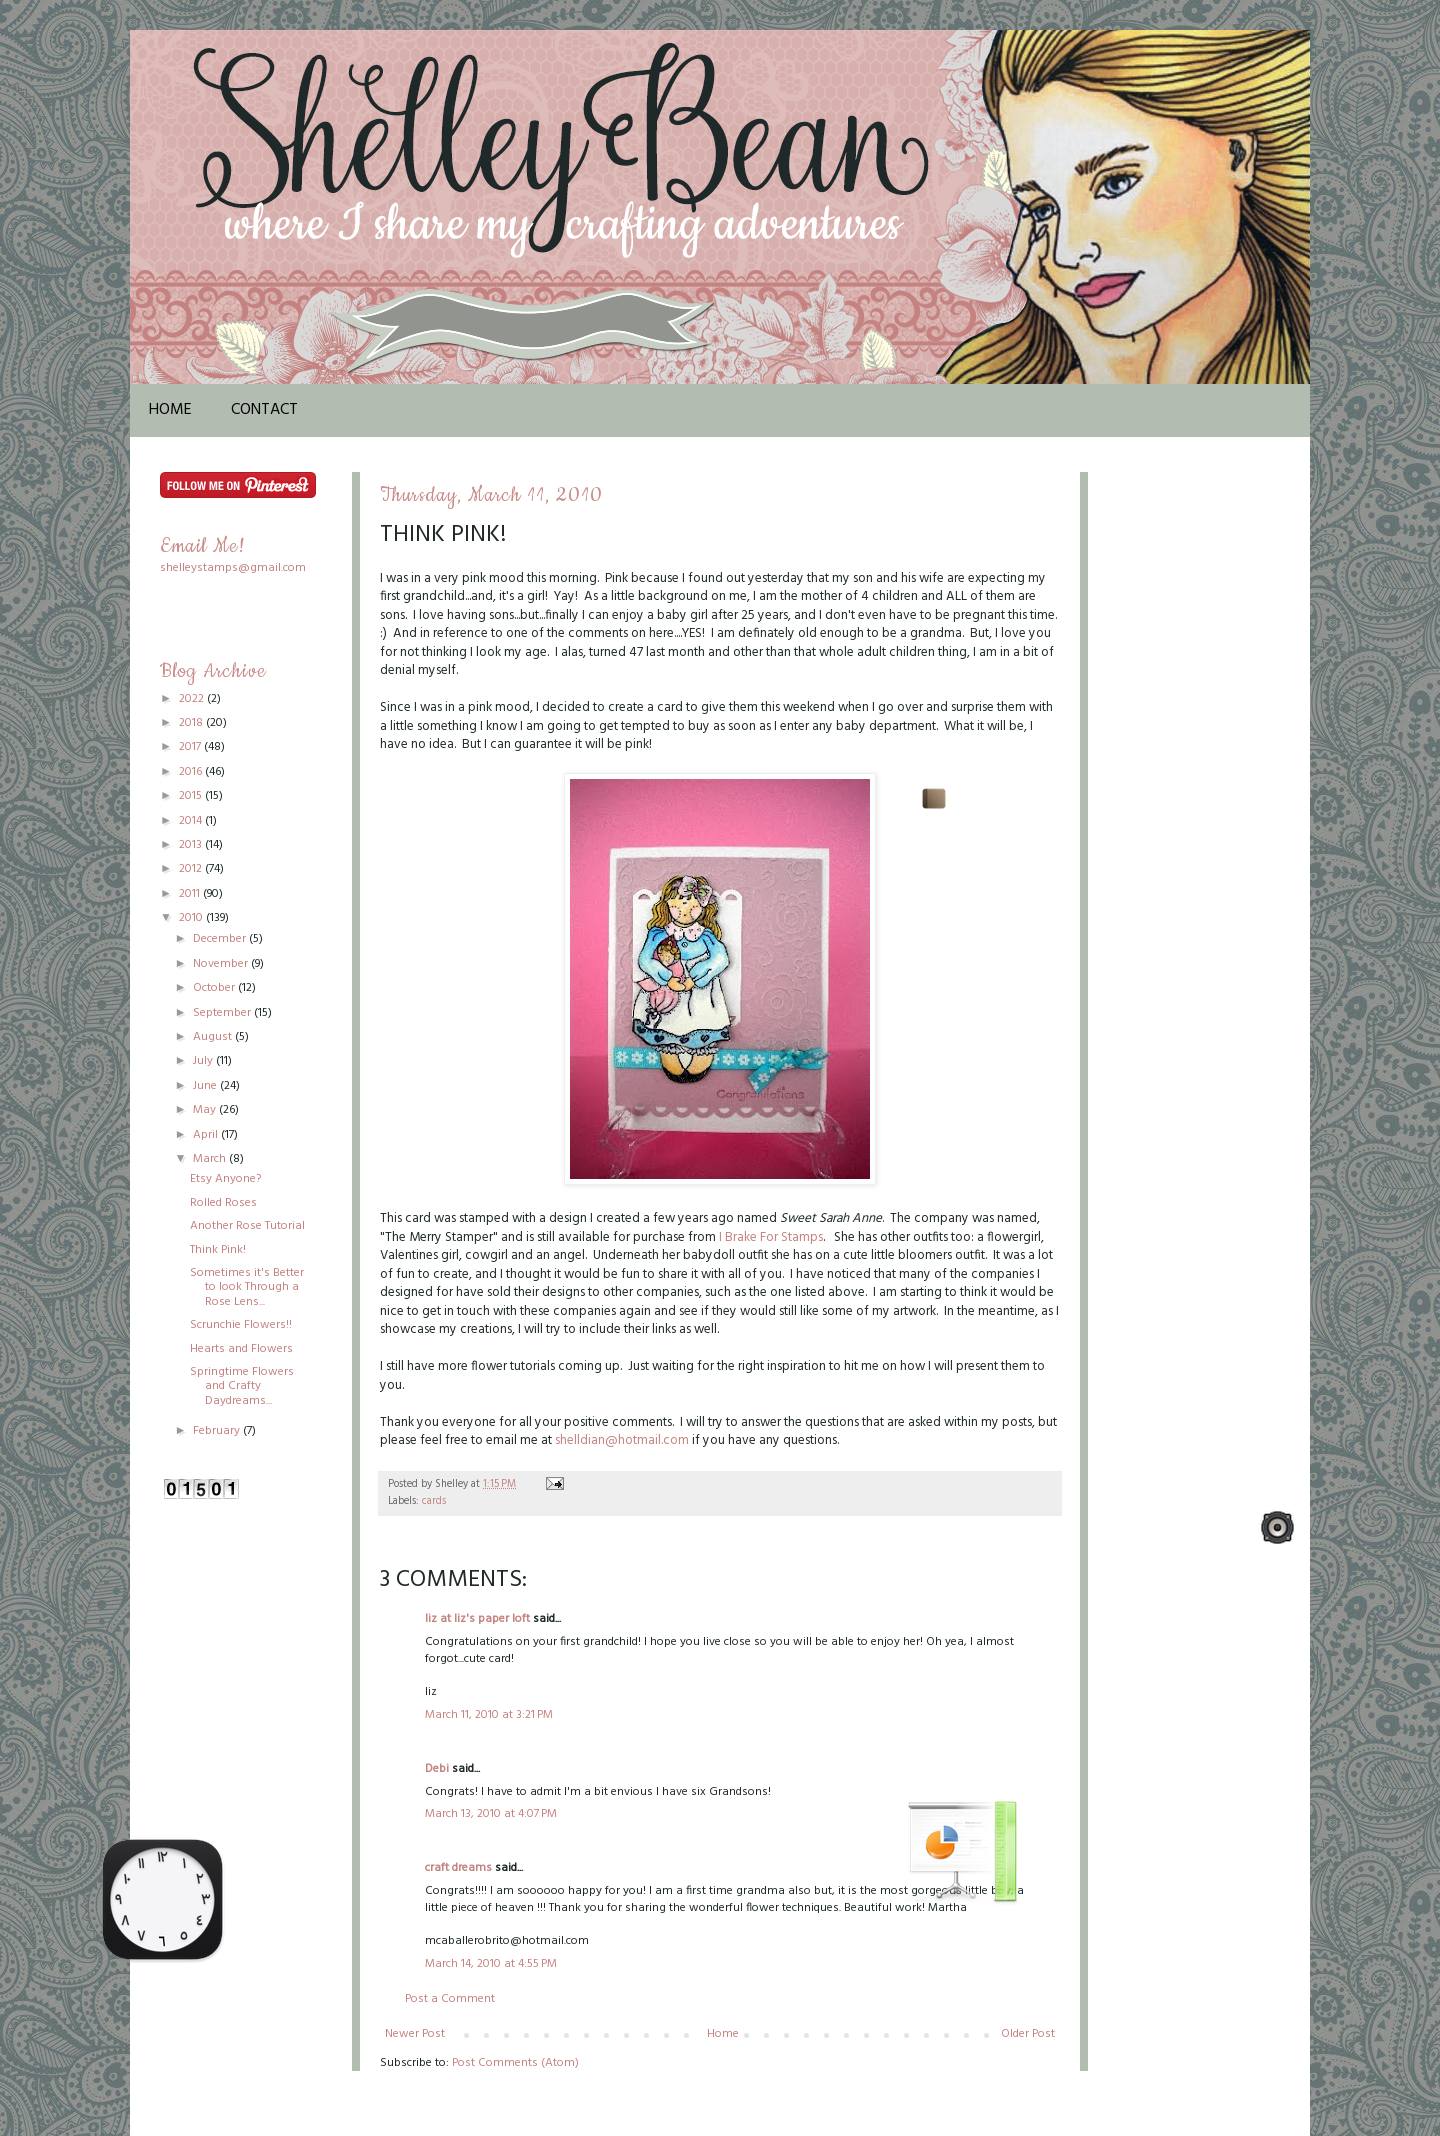 The width and height of the screenshot is (1440, 2136). What do you see at coordinates (162, 1899) in the screenshot?
I see `open the clock app` at bounding box center [162, 1899].